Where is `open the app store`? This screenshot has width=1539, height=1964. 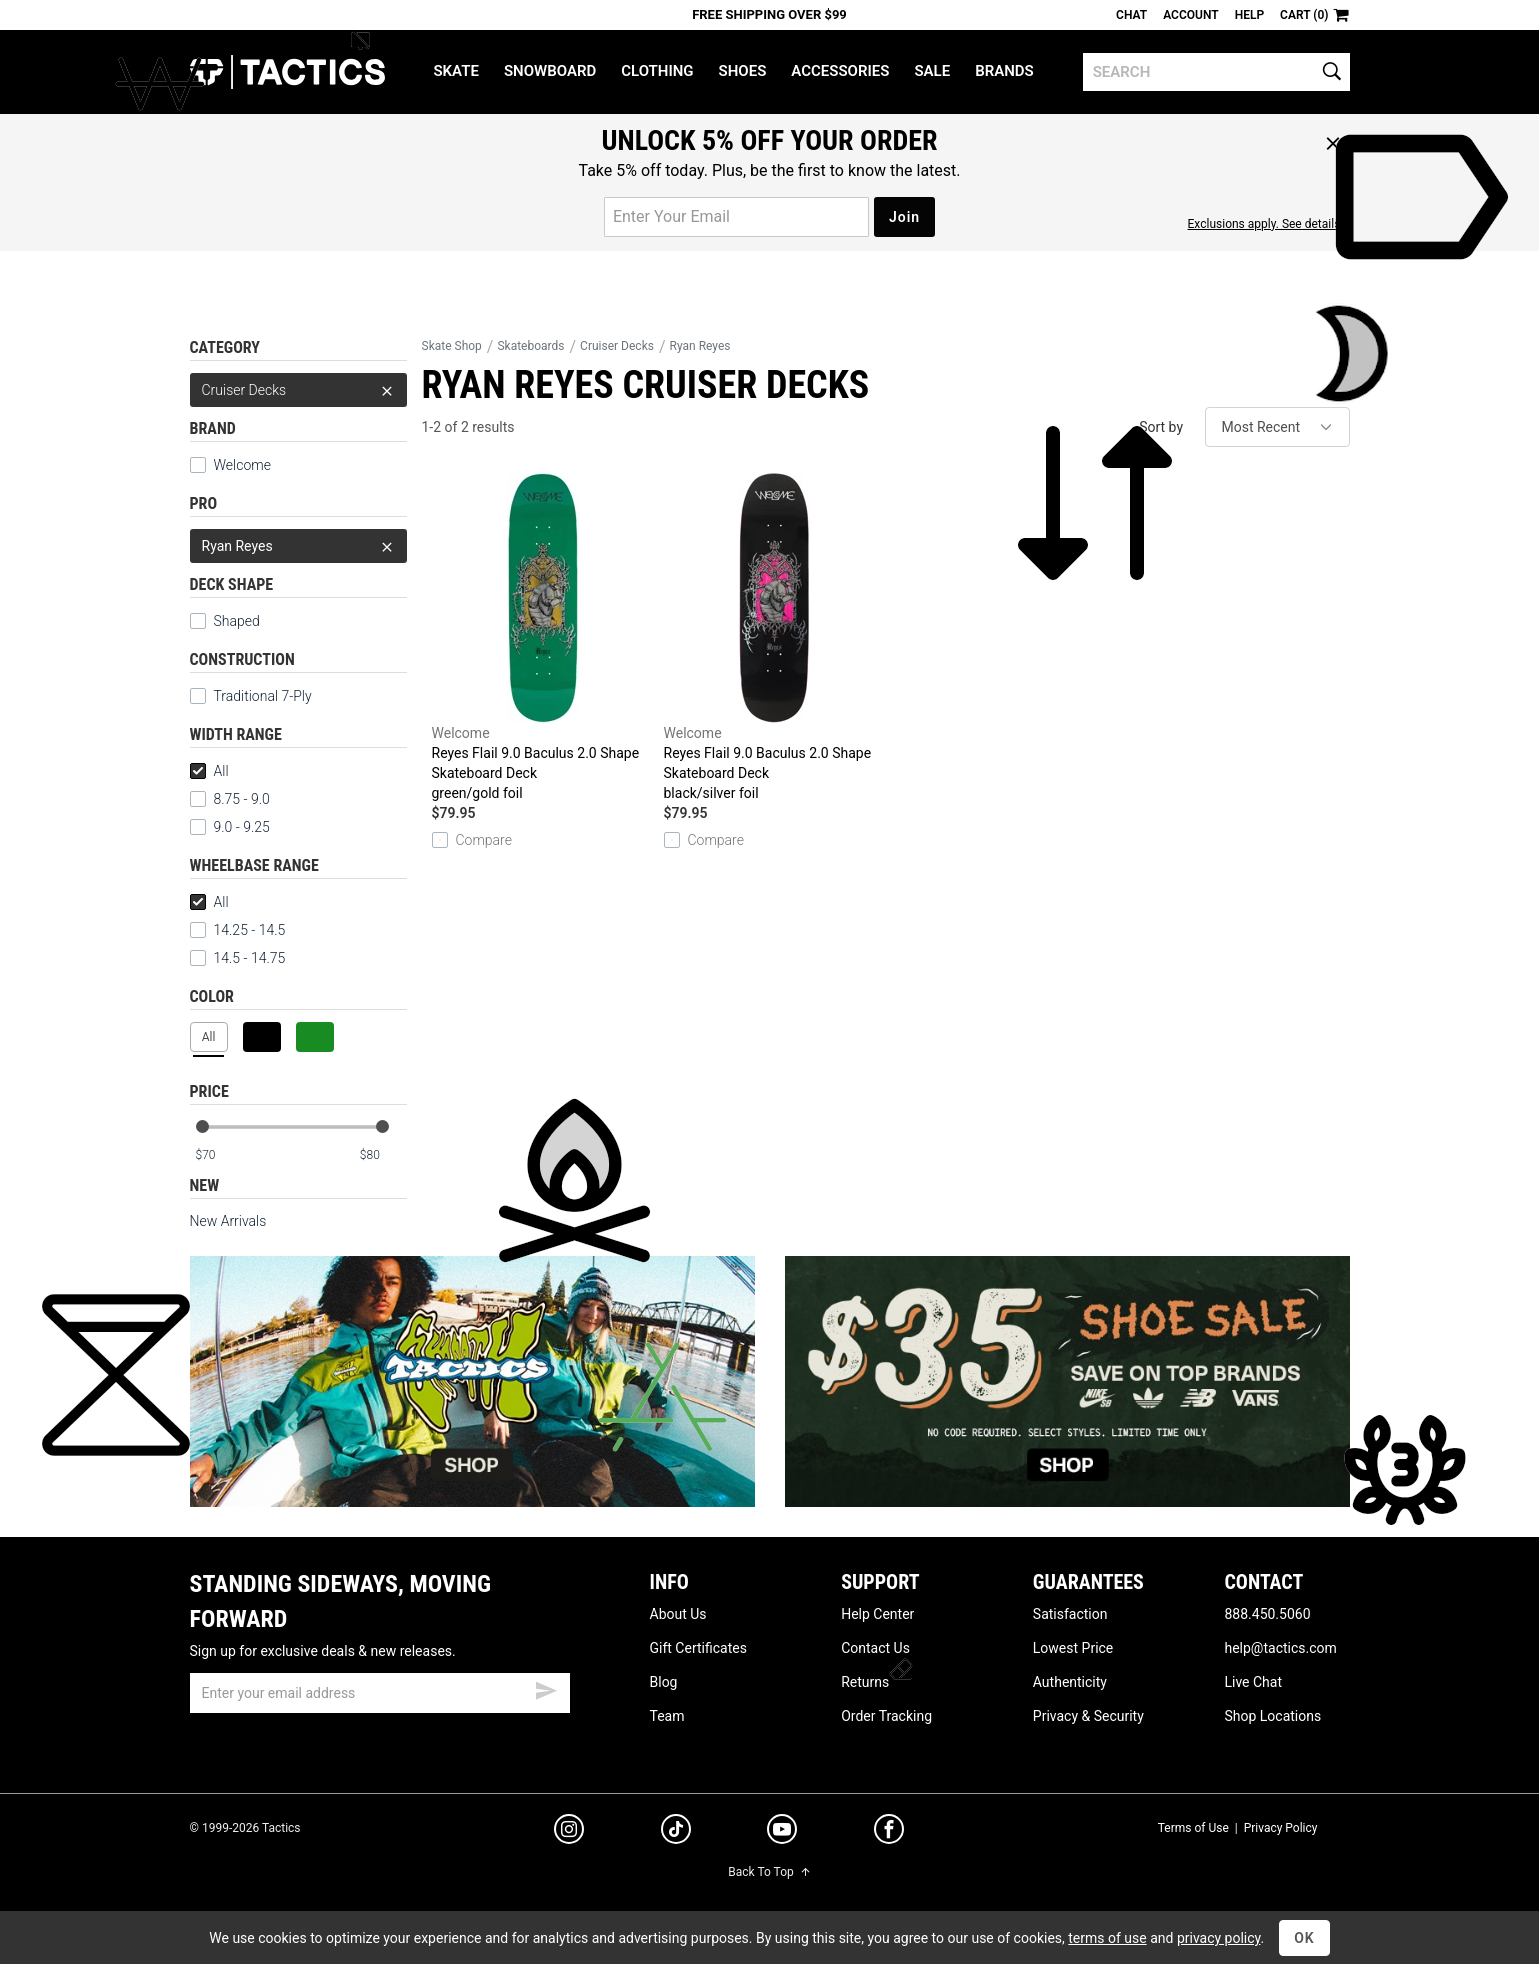 open the app store is located at coordinates (662, 1401).